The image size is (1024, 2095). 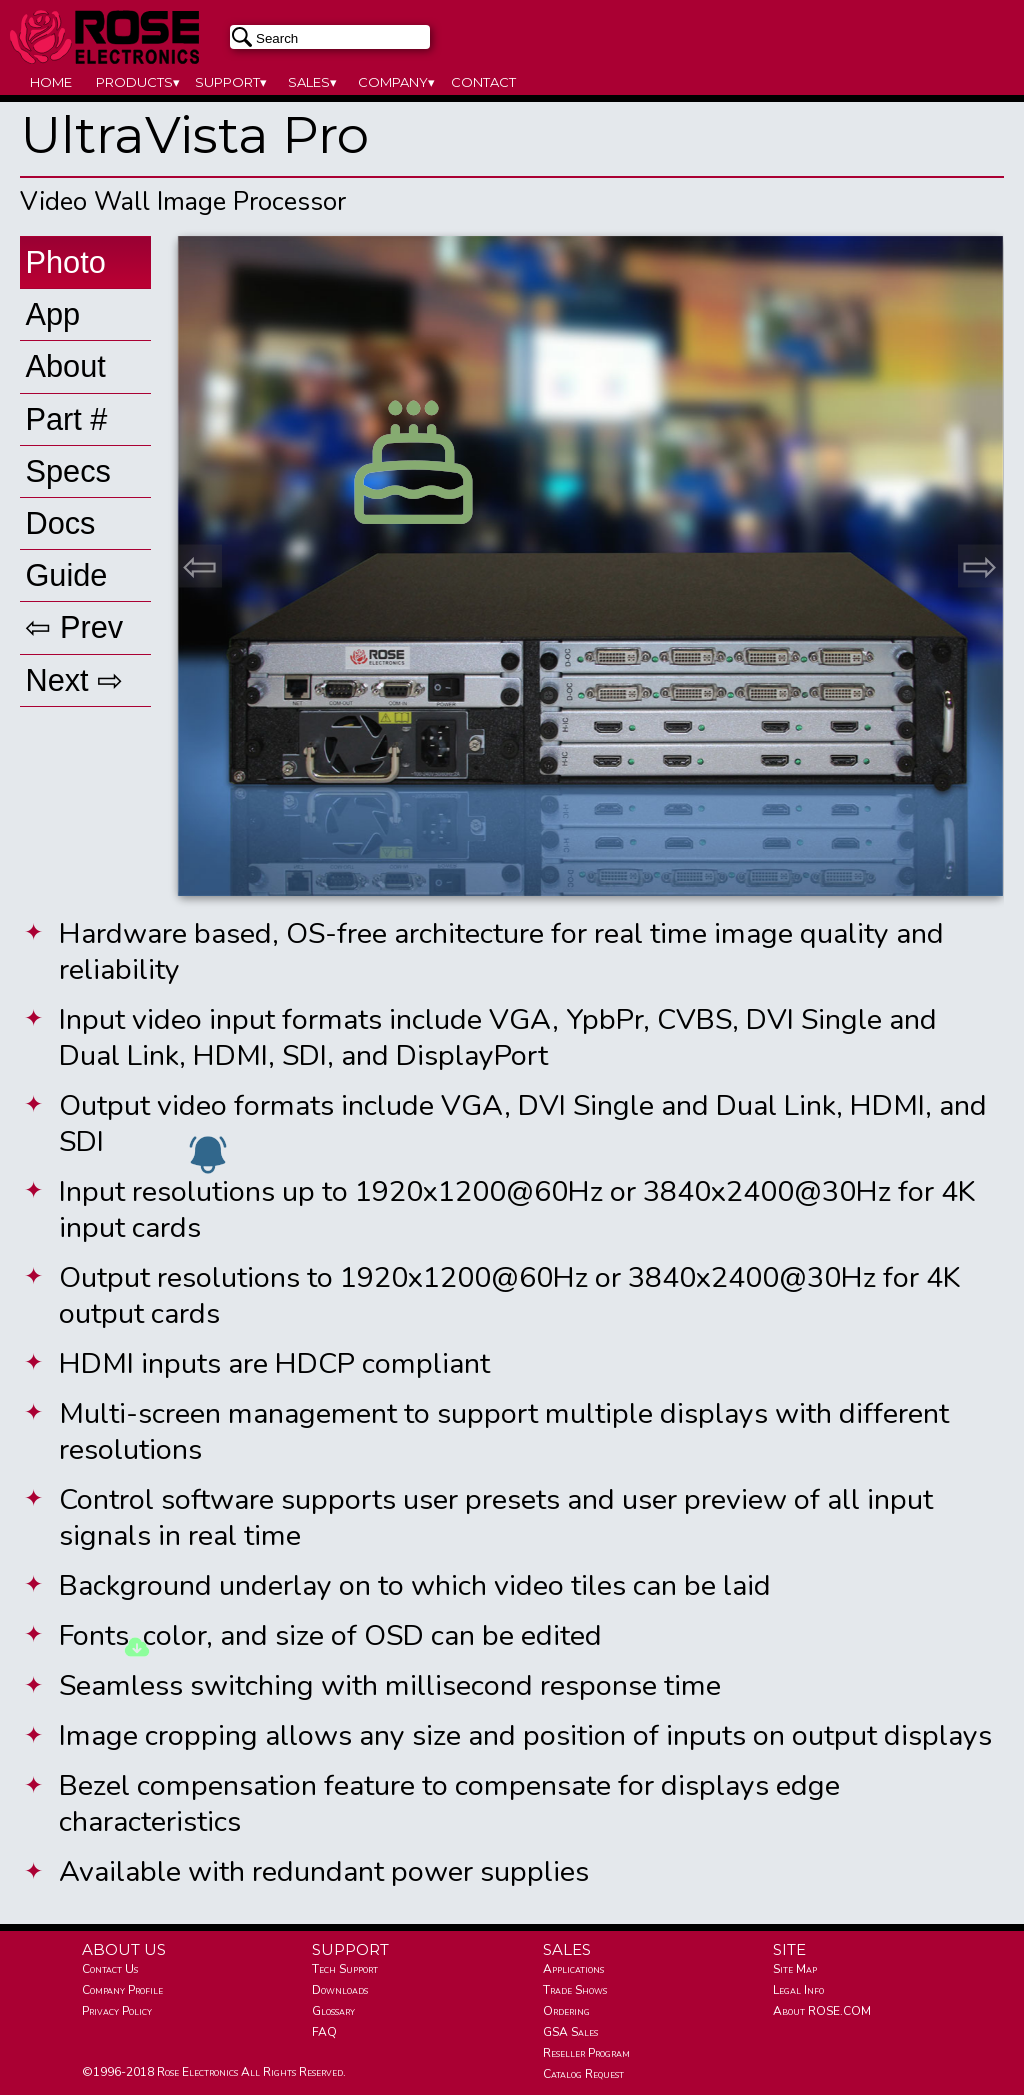 I want to click on new notification alert, so click(x=208, y=1155).